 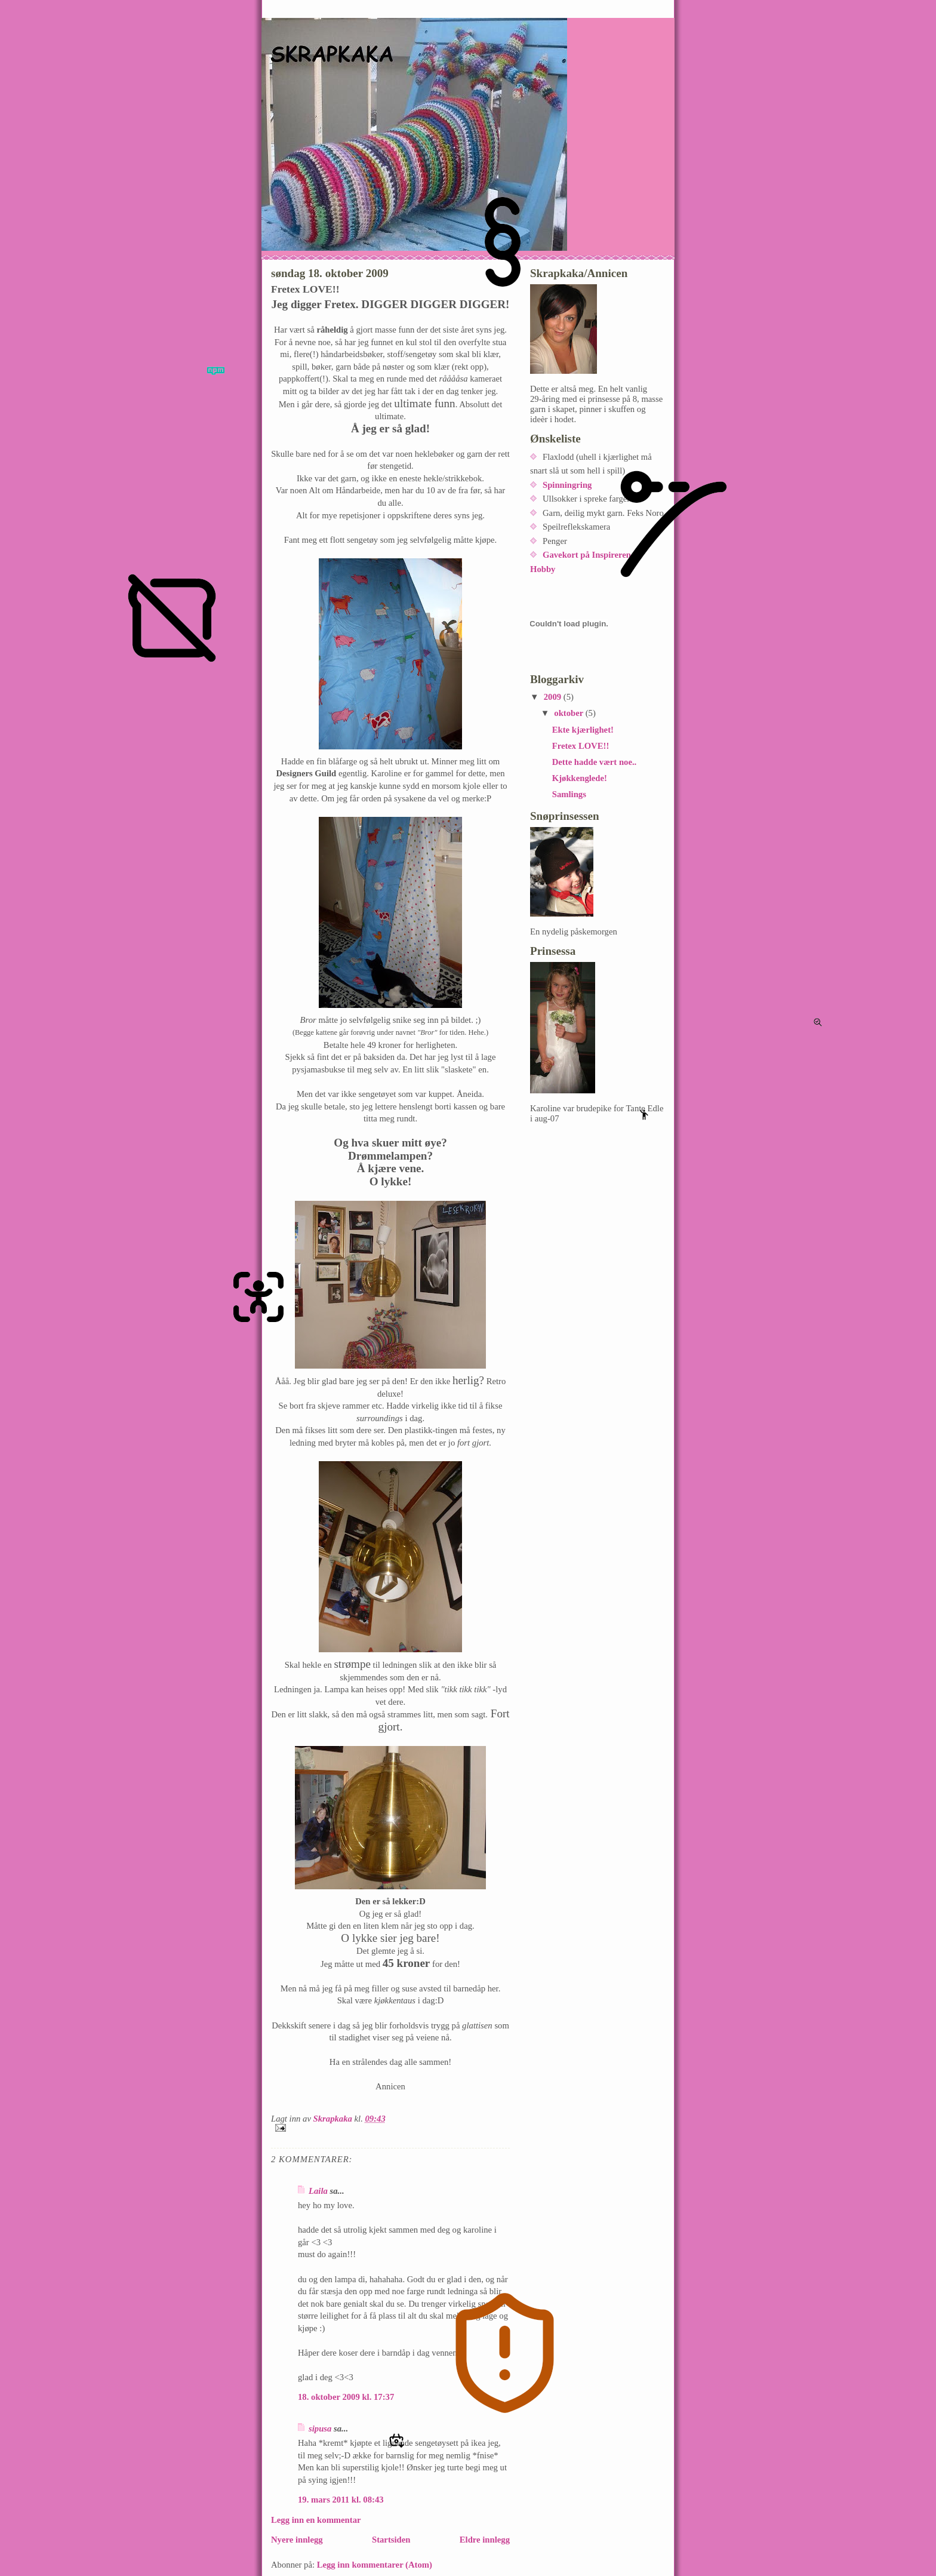 What do you see at coordinates (818, 1022) in the screenshot?
I see `confirm search results` at bounding box center [818, 1022].